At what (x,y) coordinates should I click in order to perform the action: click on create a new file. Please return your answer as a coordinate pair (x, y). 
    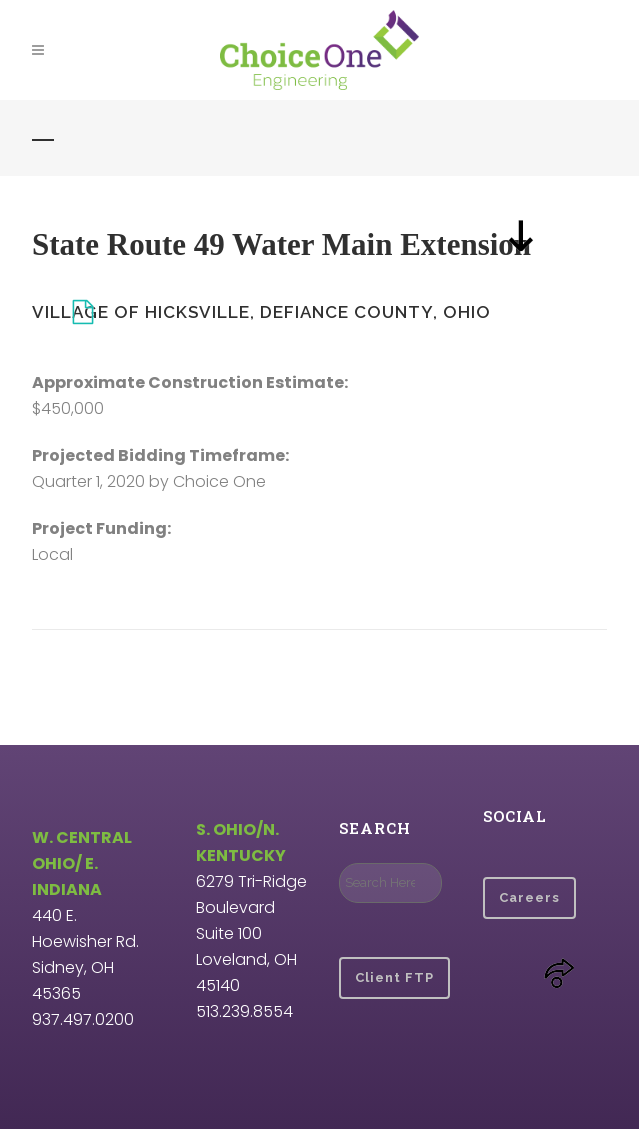
    Looking at the image, I should click on (83, 312).